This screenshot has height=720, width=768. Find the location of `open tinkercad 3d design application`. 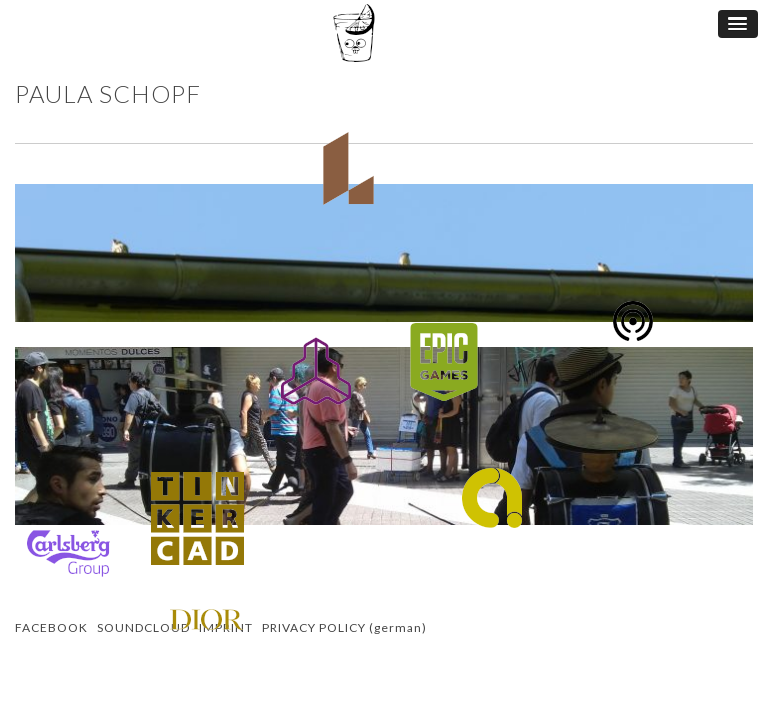

open tinkercad 3d design application is located at coordinates (197, 518).